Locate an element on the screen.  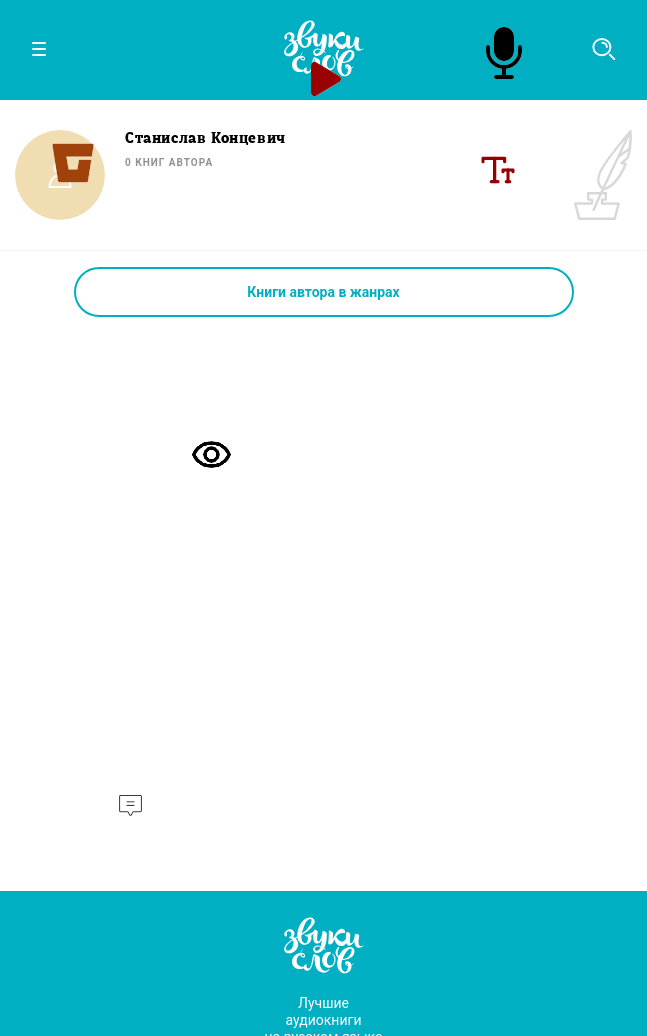
play media or video content is located at coordinates (326, 79).